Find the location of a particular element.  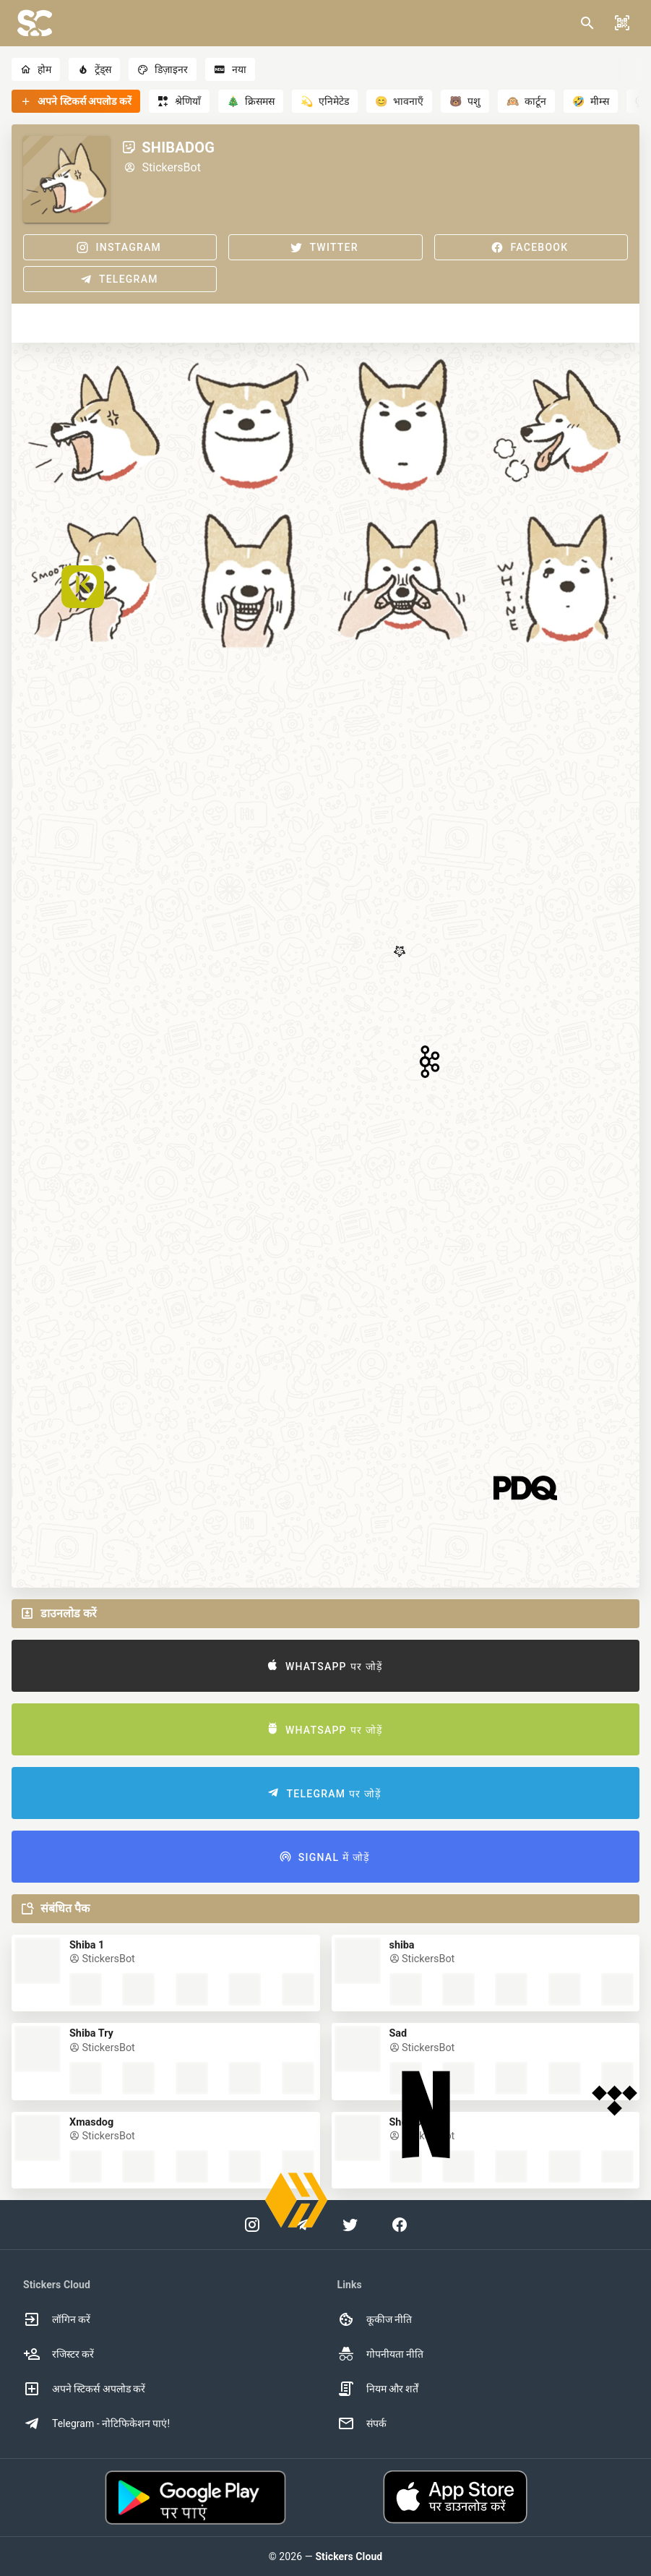

open the Netflix app is located at coordinates (426, 2115).